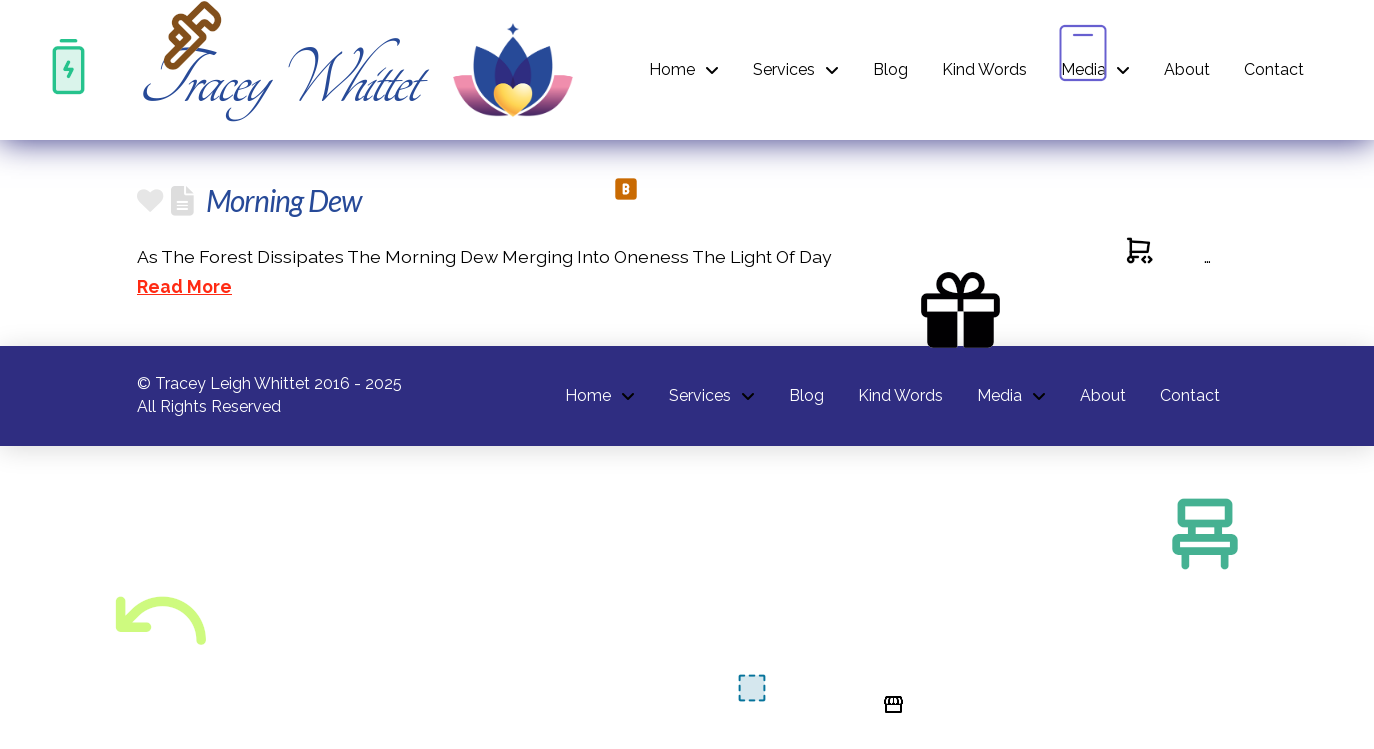  Describe the element at coordinates (1083, 53) in the screenshot. I see `tablet device with speaker` at that location.